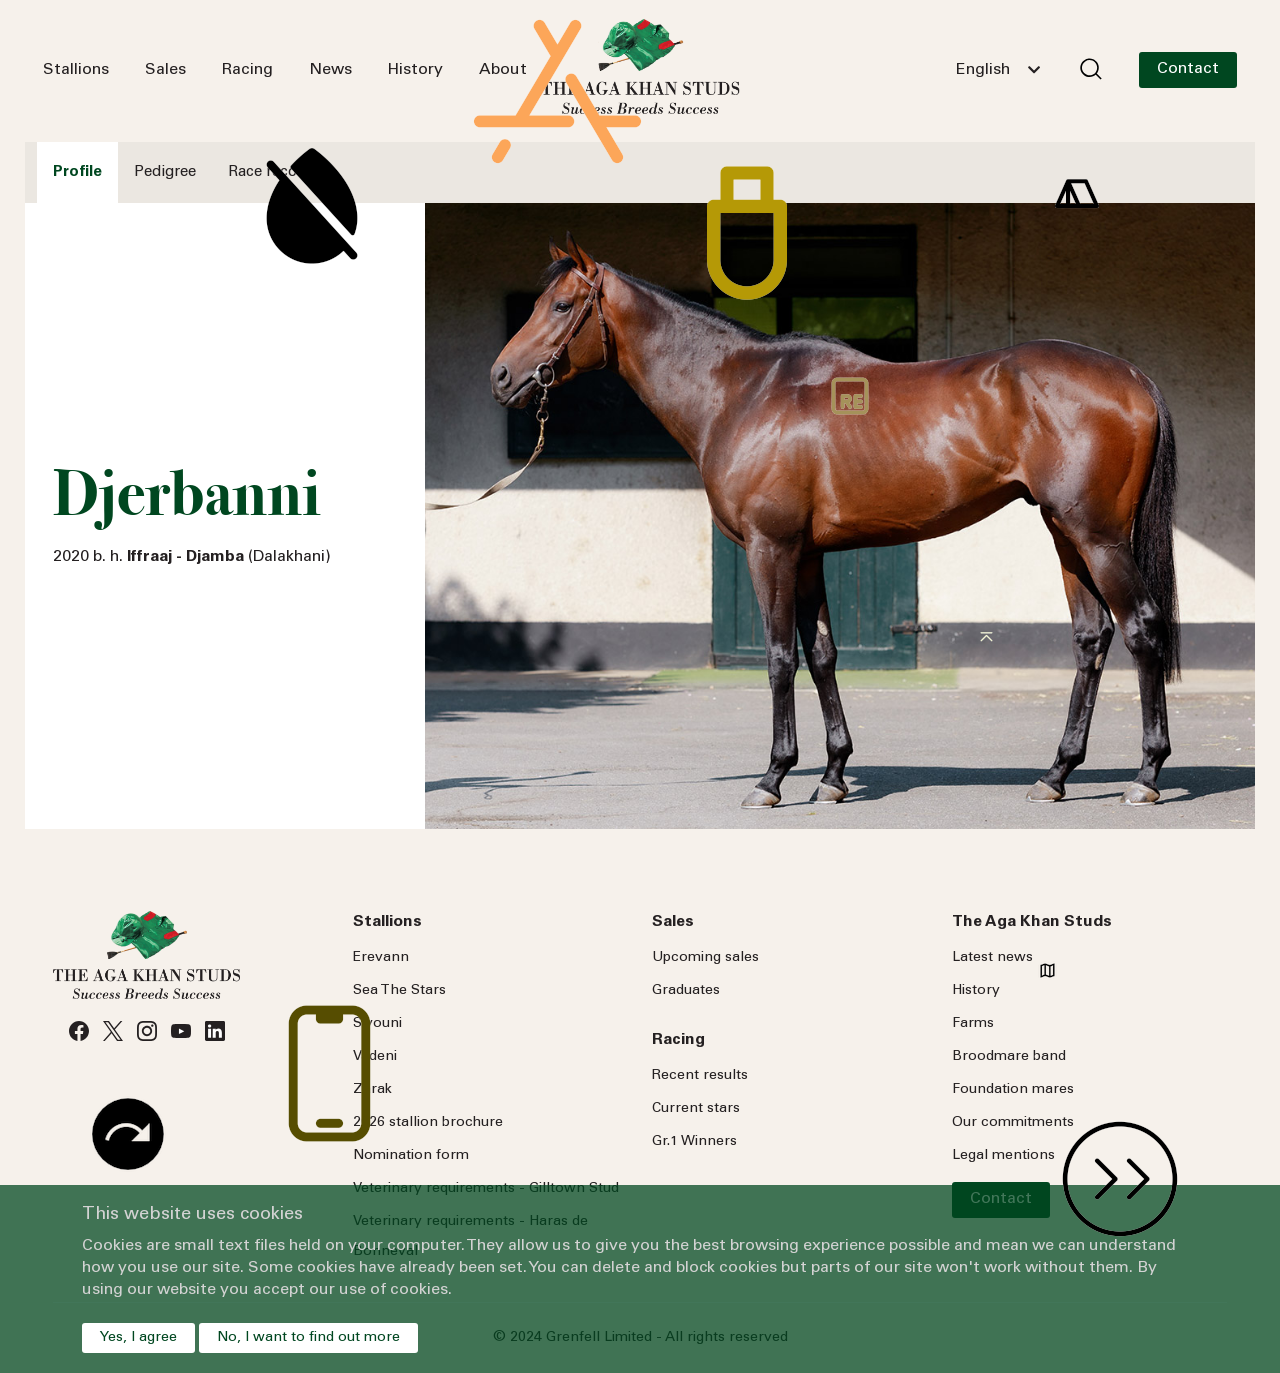 The width and height of the screenshot is (1280, 1373). What do you see at coordinates (128, 1134) in the screenshot?
I see `skip to next scheduled task or plan` at bounding box center [128, 1134].